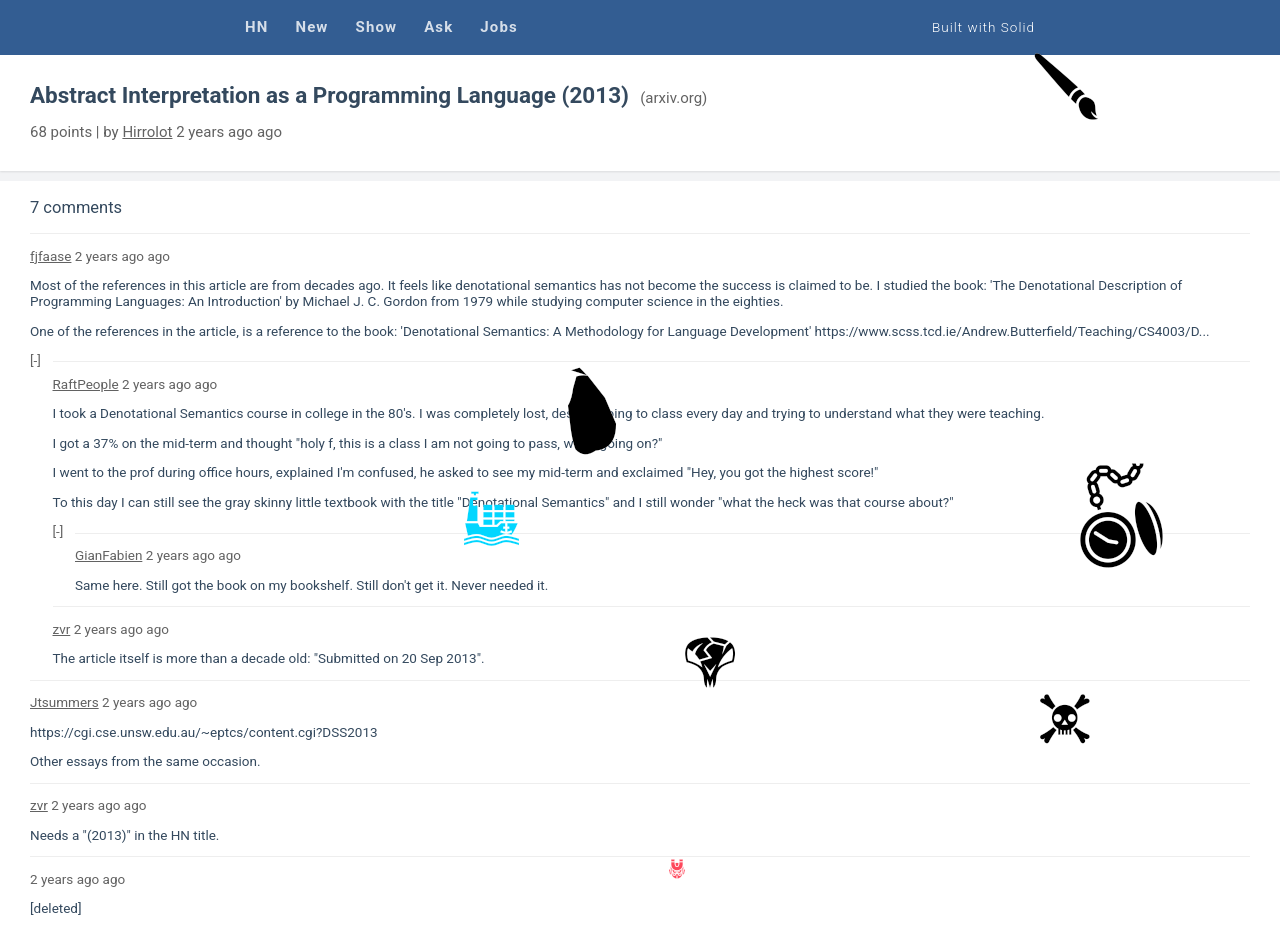  I want to click on select Sri Lanka as your country or region, so click(592, 411).